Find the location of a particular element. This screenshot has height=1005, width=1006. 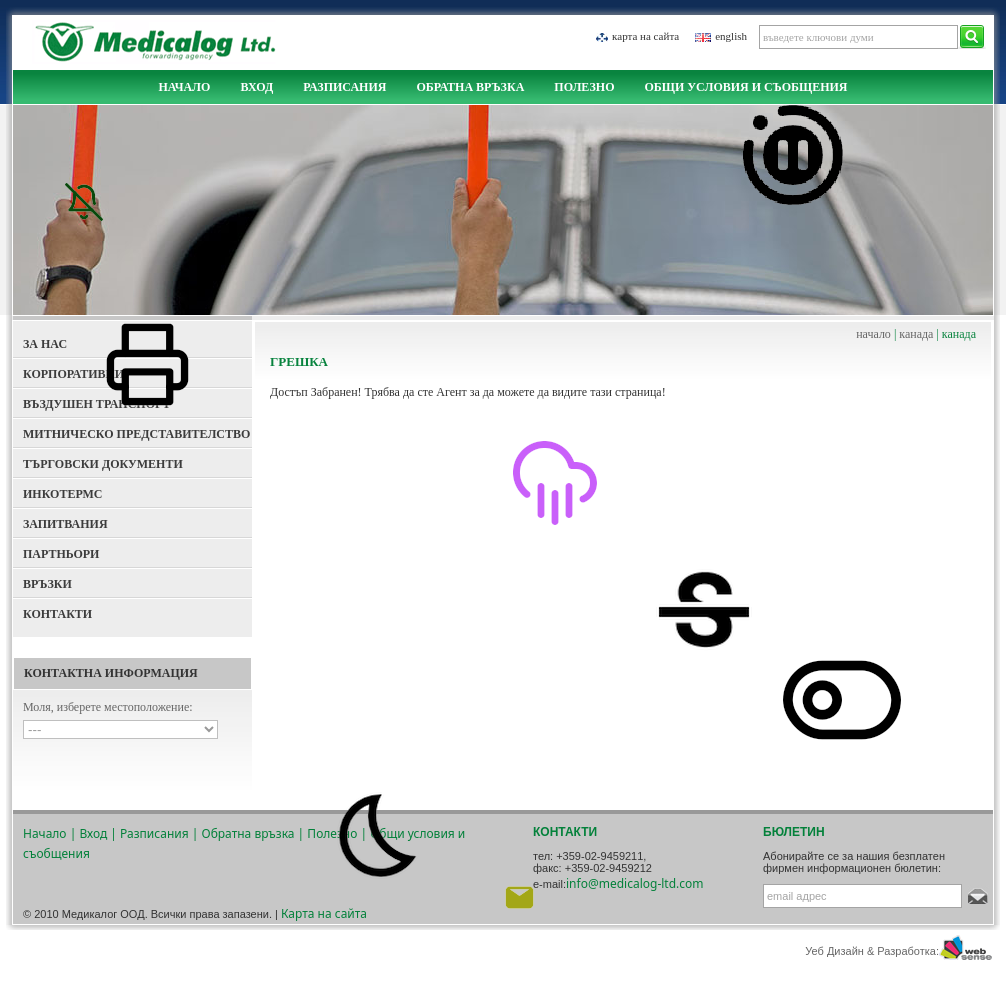

enable bedtime or sleep mode is located at coordinates (380, 835).